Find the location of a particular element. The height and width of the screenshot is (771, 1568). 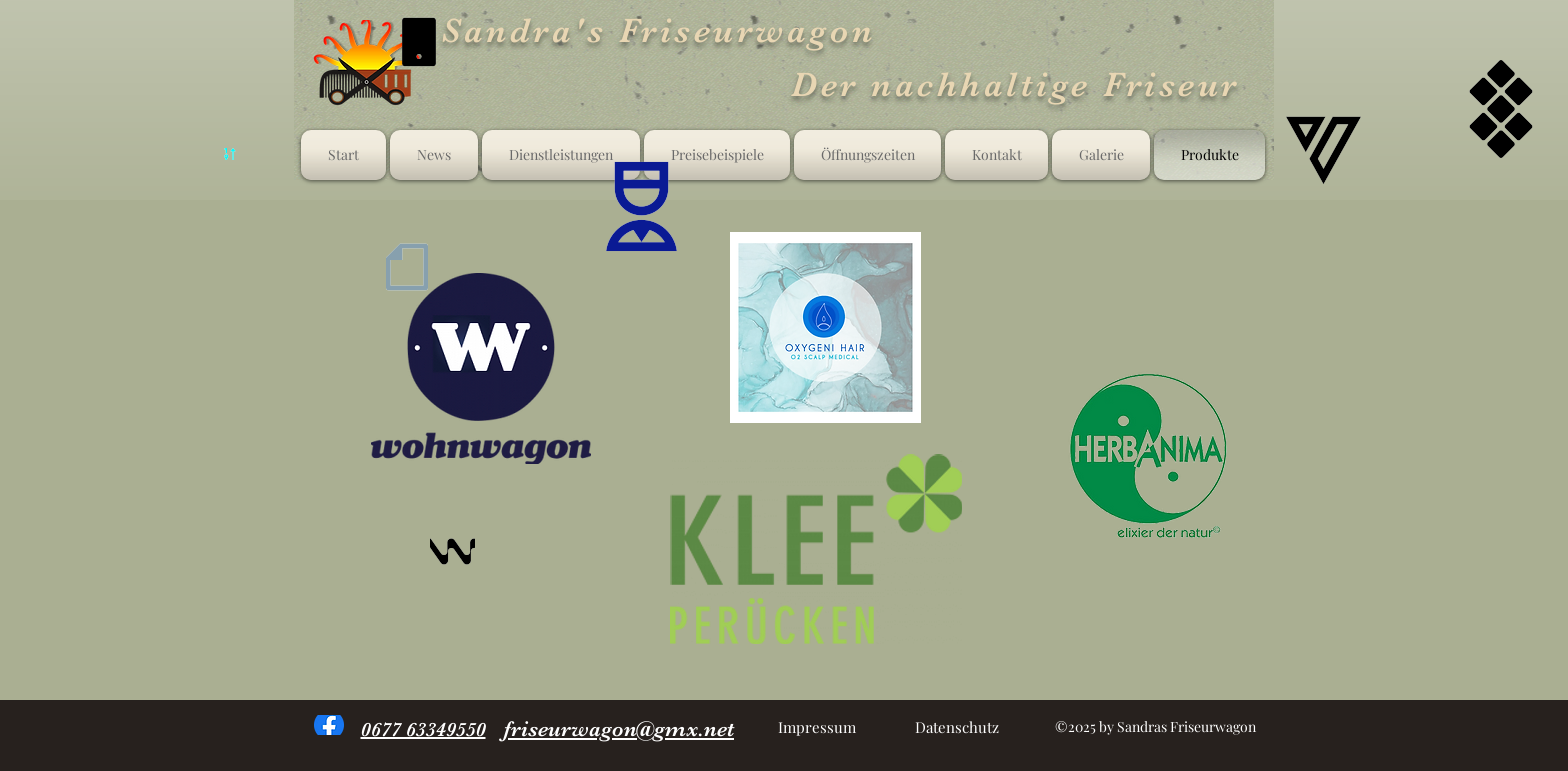

sort numbers in descending order is located at coordinates (229, 154).